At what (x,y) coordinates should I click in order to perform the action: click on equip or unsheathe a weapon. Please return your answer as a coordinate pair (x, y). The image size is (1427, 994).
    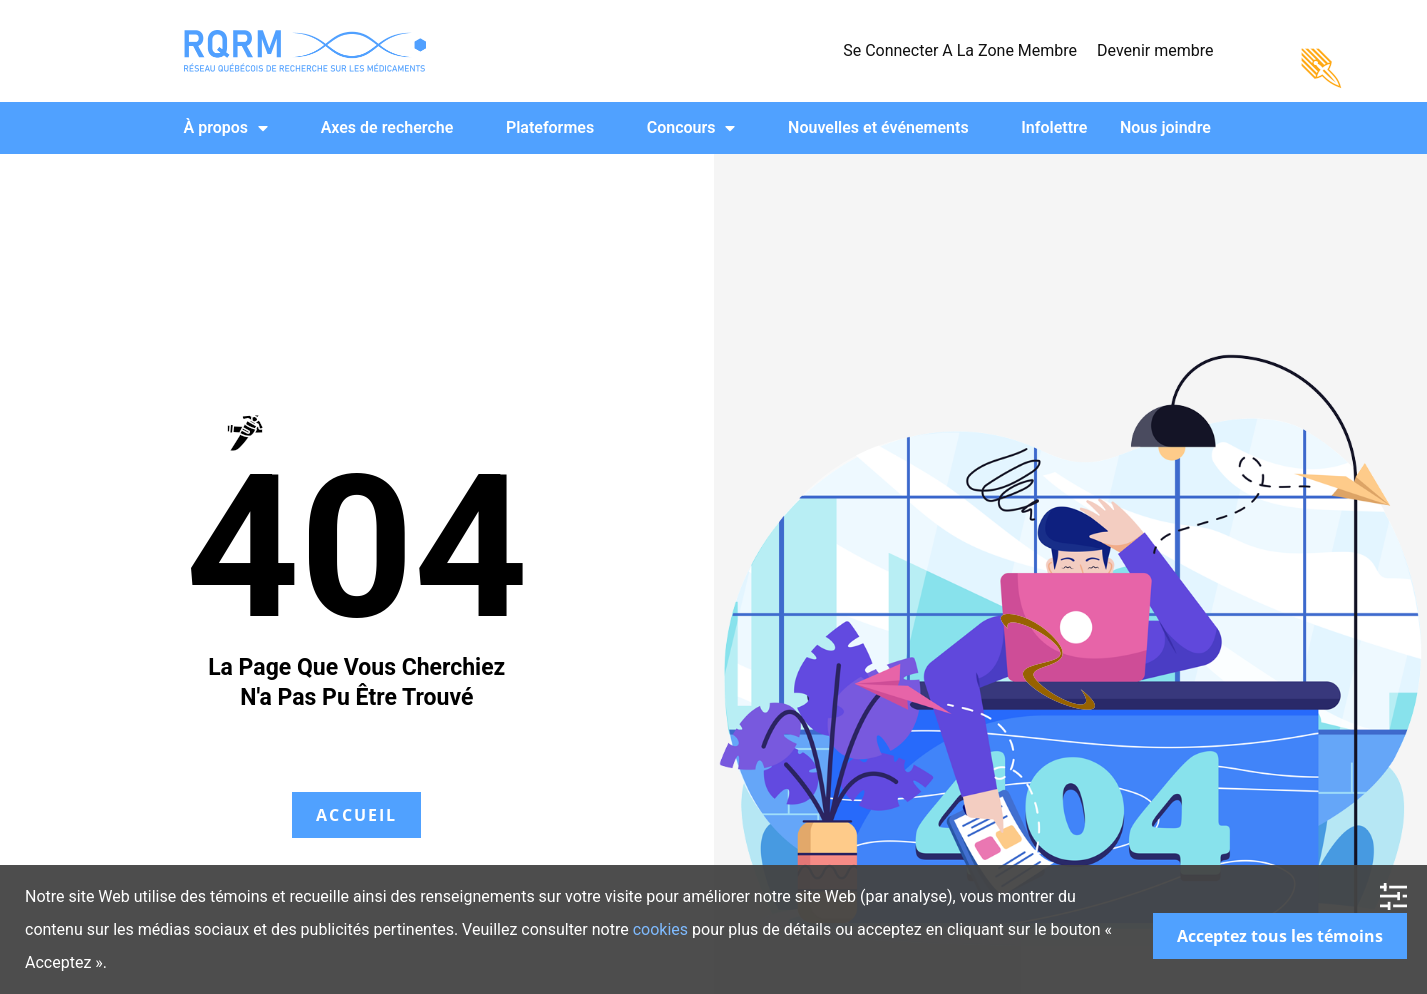
    Looking at the image, I should click on (245, 433).